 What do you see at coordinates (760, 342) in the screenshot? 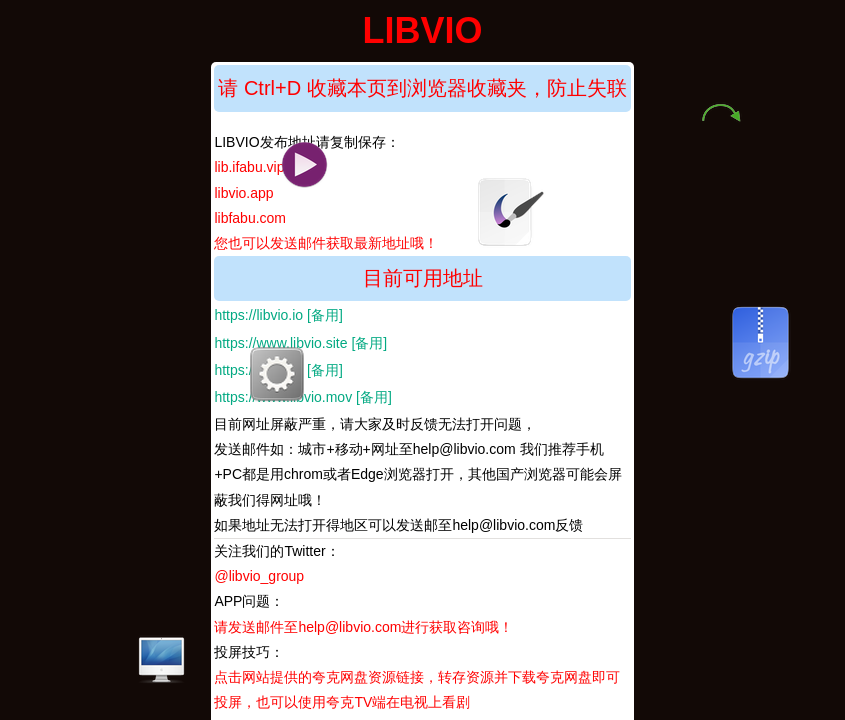
I see `a gzip compressed file` at bounding box center [760, 342].